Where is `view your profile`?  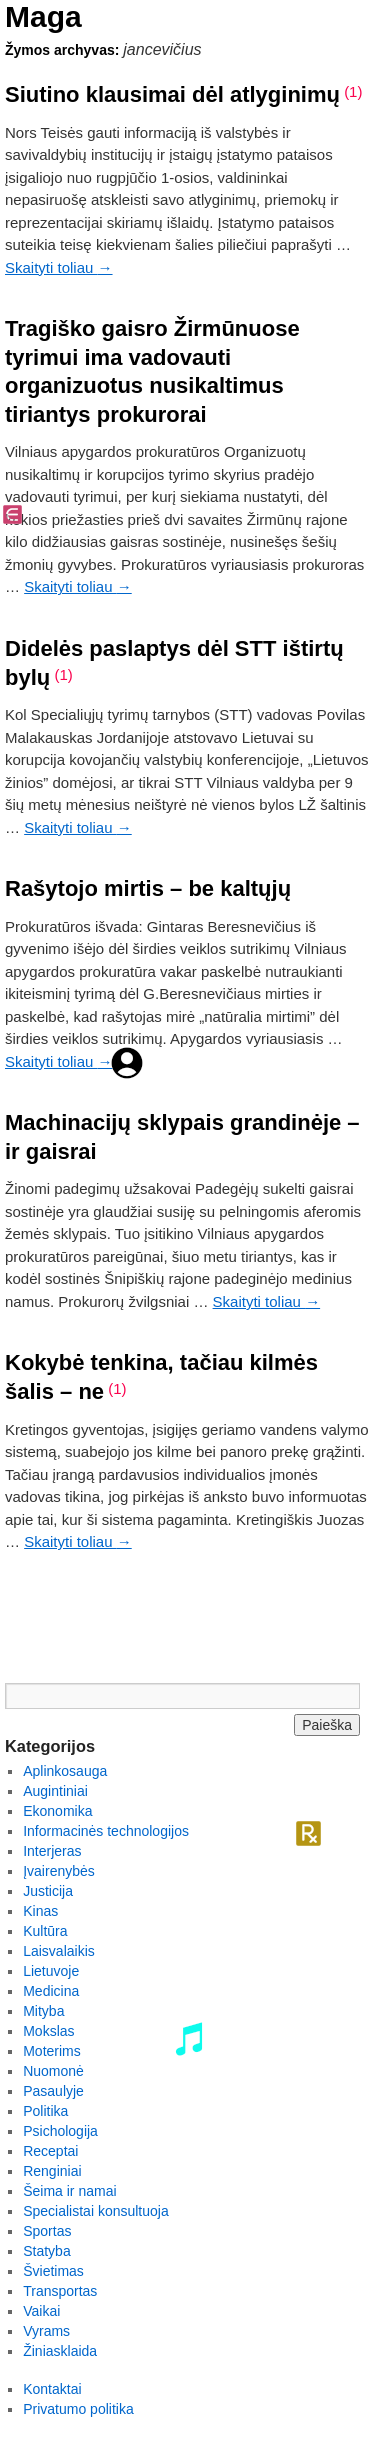 view your profile is located at coordinates (127, 1063).